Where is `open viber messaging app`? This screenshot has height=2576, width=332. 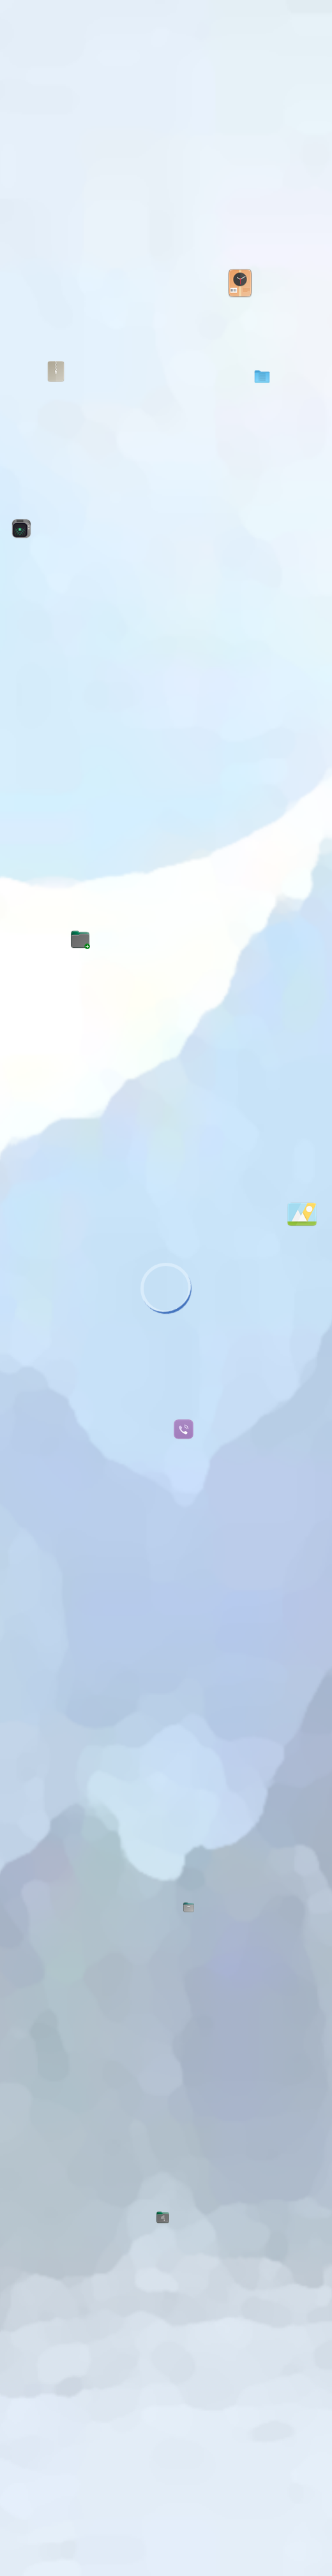
open viber messaging app is located at coordinates (183, 1429).